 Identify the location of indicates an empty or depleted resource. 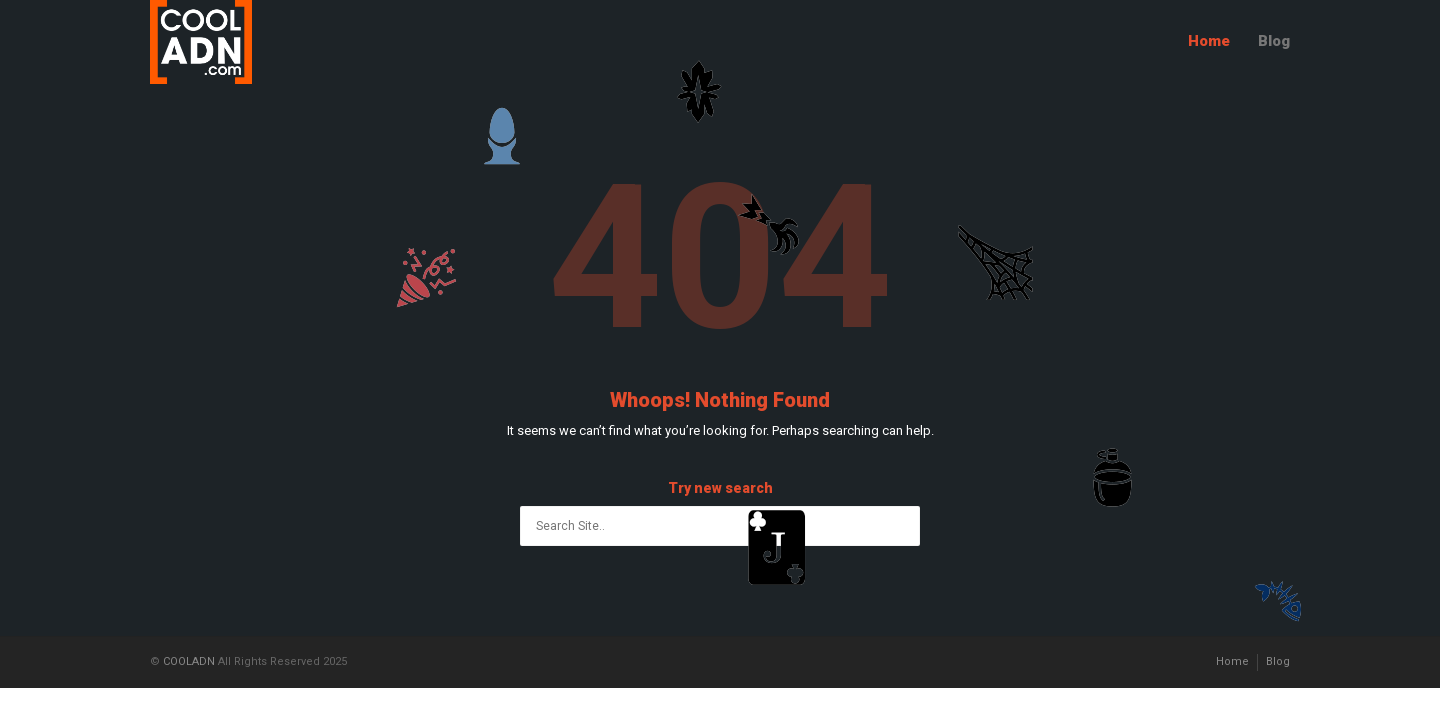
(1278, 601).